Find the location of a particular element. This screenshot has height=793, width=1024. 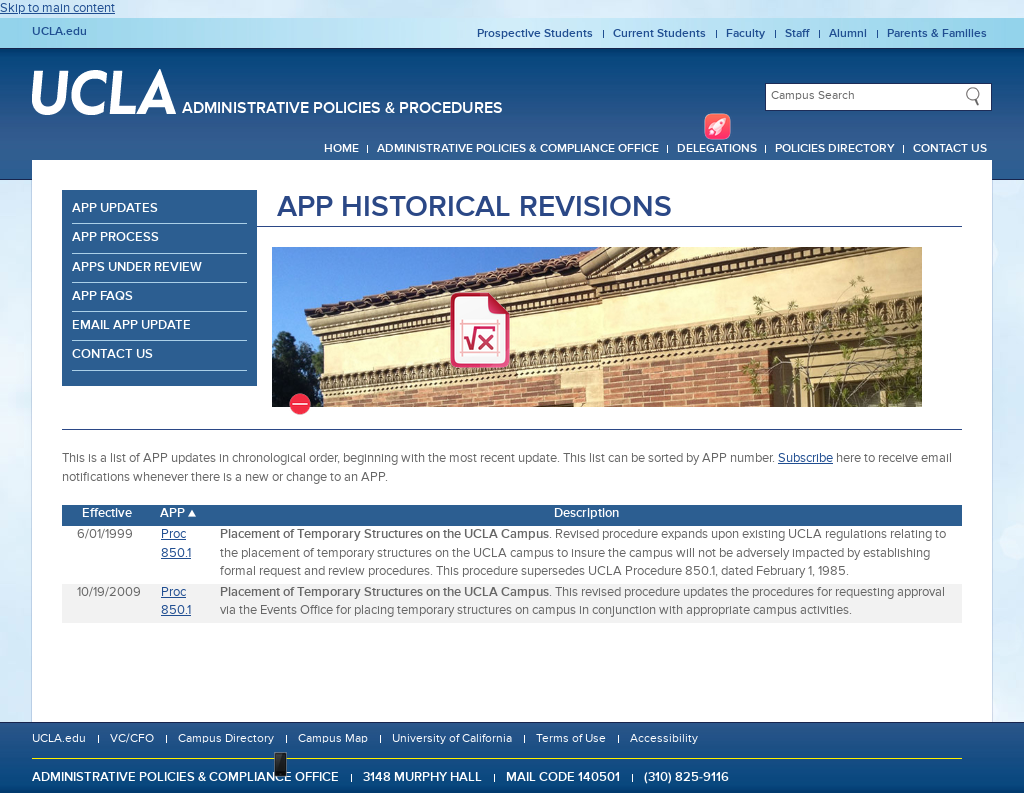

indicates an error or failed action is located at coordinates (300, 404).